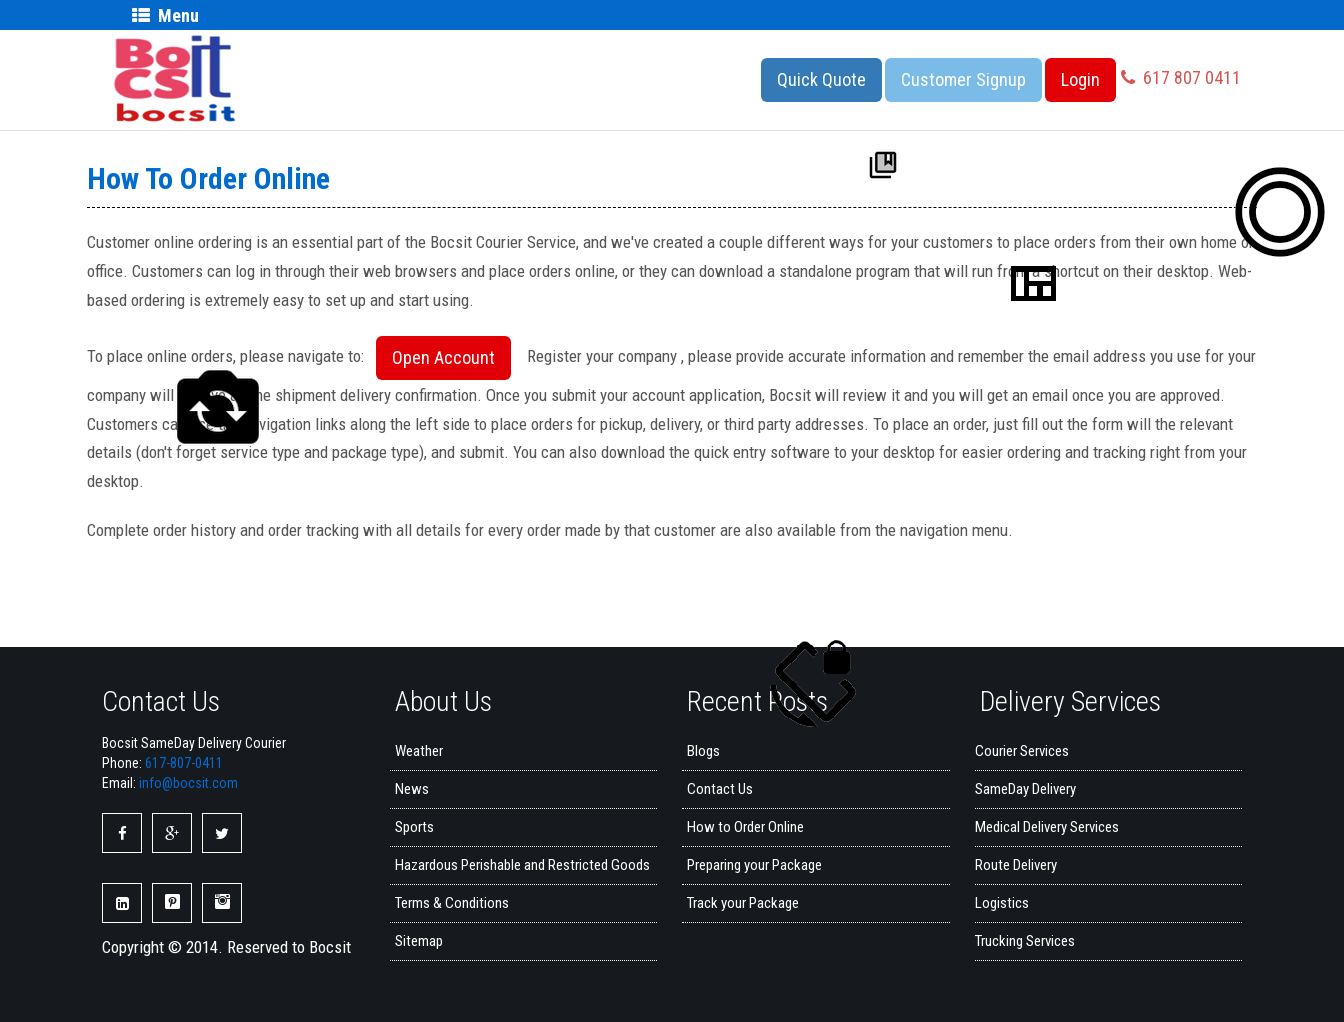  I want to click on switch to quilt or mosaic layout view, so click(1032, 285).